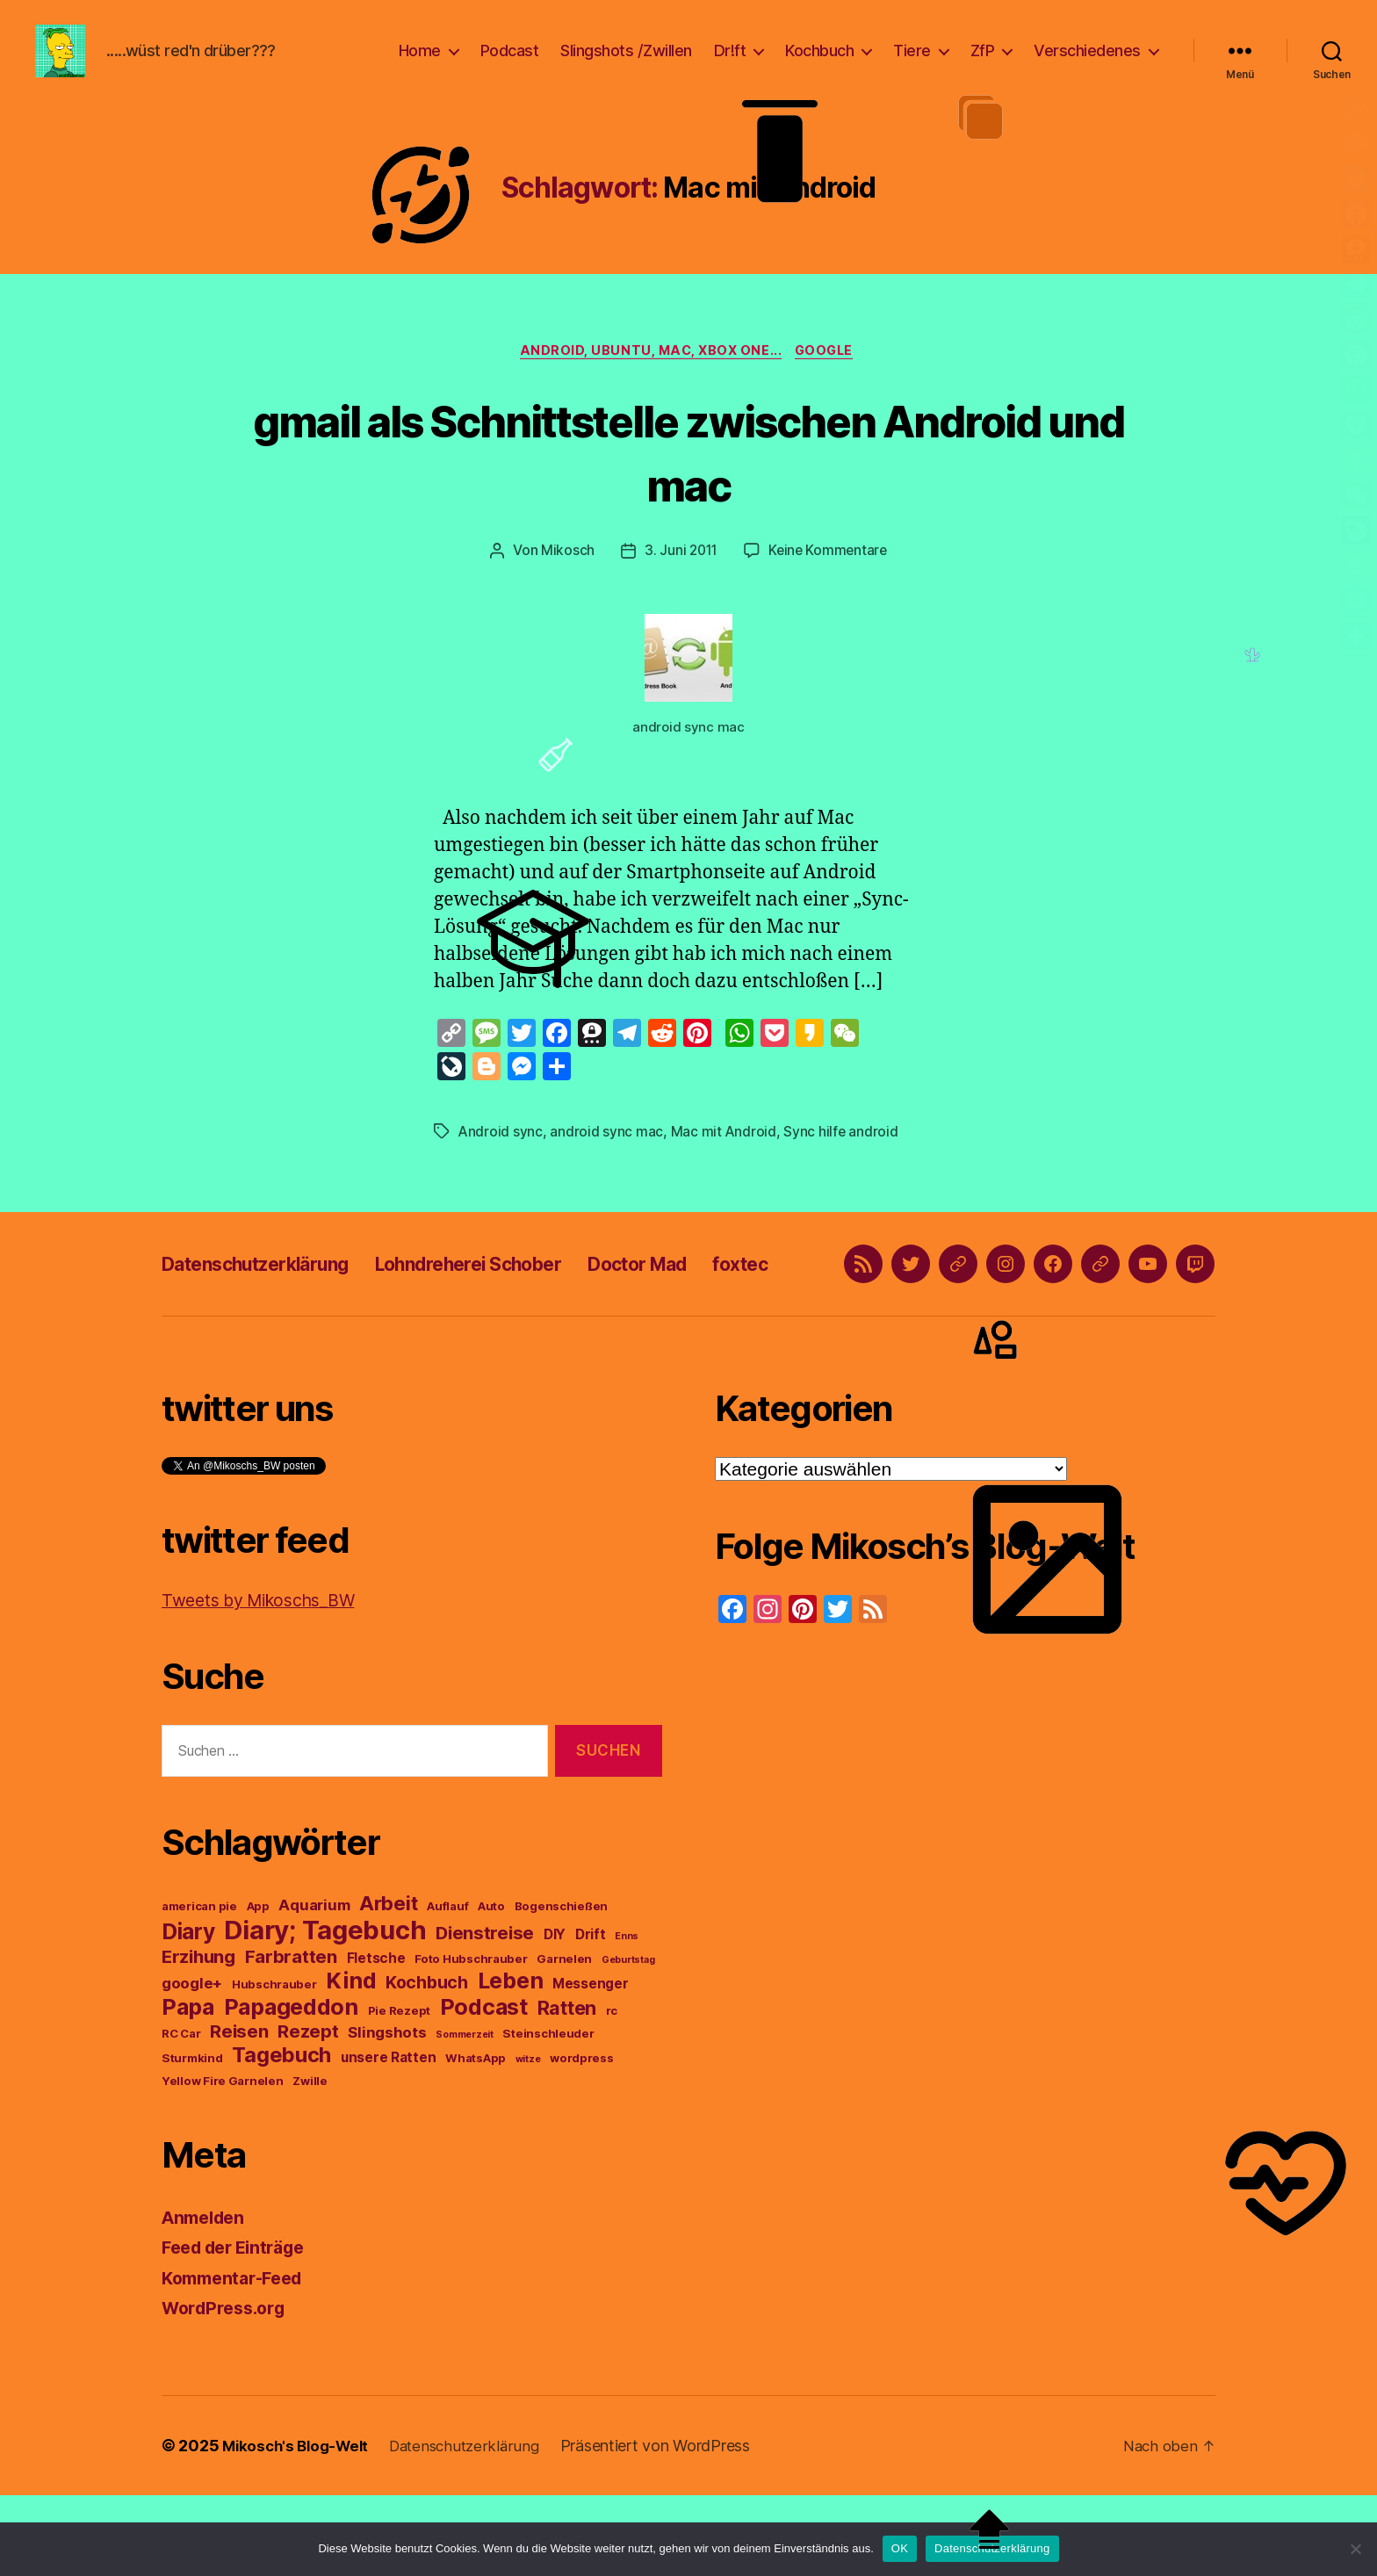  What do you see at coordinates (1047, 1559) in the screenshot?
I see `view or browse images` at bounding box center [1047, 1559].